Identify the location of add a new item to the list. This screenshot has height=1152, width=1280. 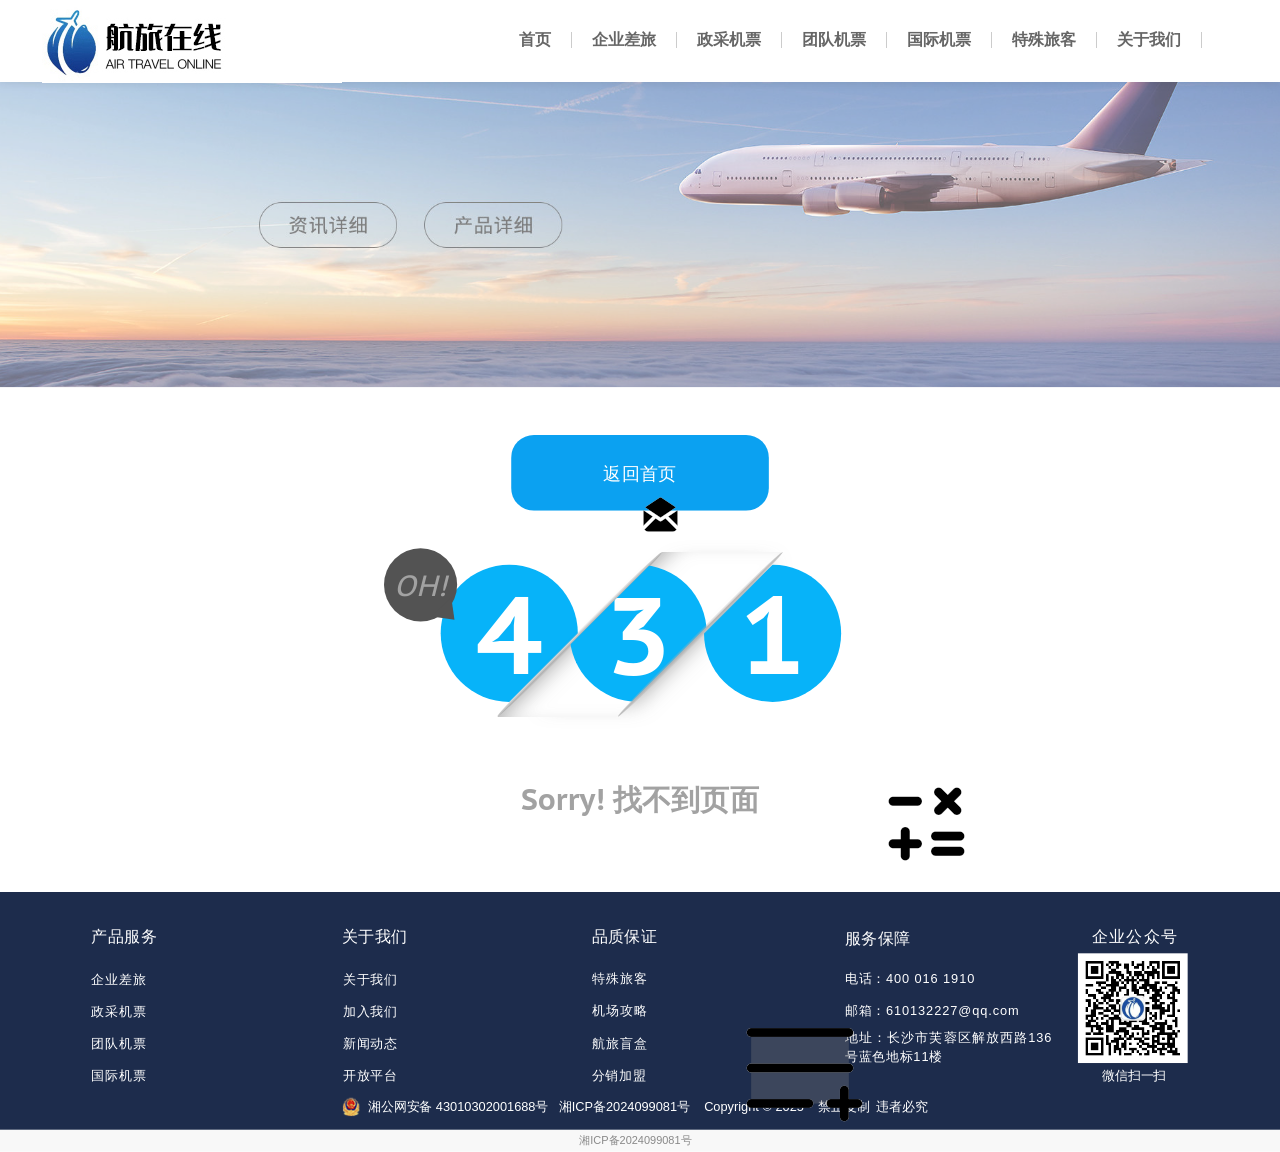
(800, 1068).